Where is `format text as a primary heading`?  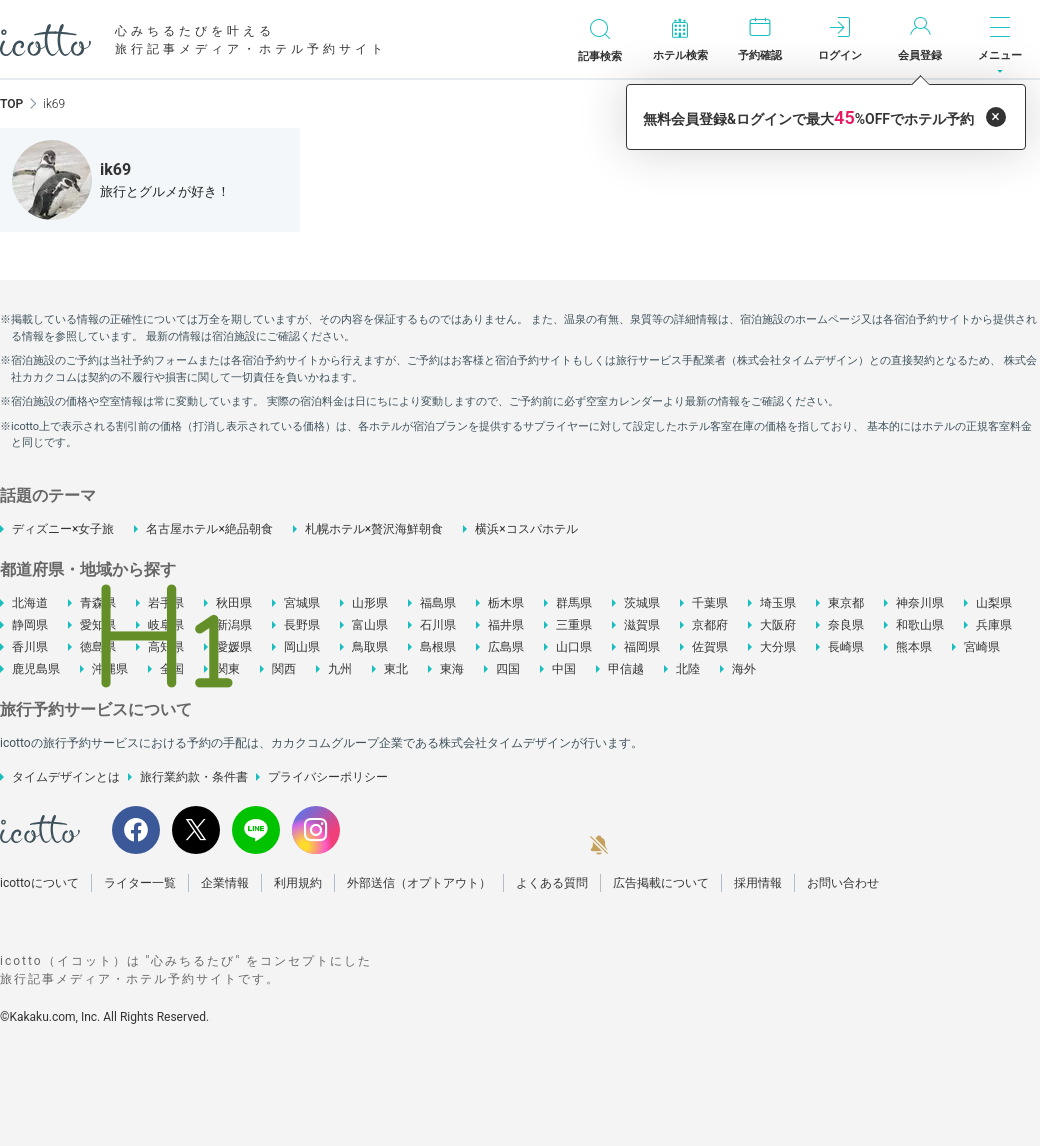
format text as a primary heading is located at coordinates (167, 636).